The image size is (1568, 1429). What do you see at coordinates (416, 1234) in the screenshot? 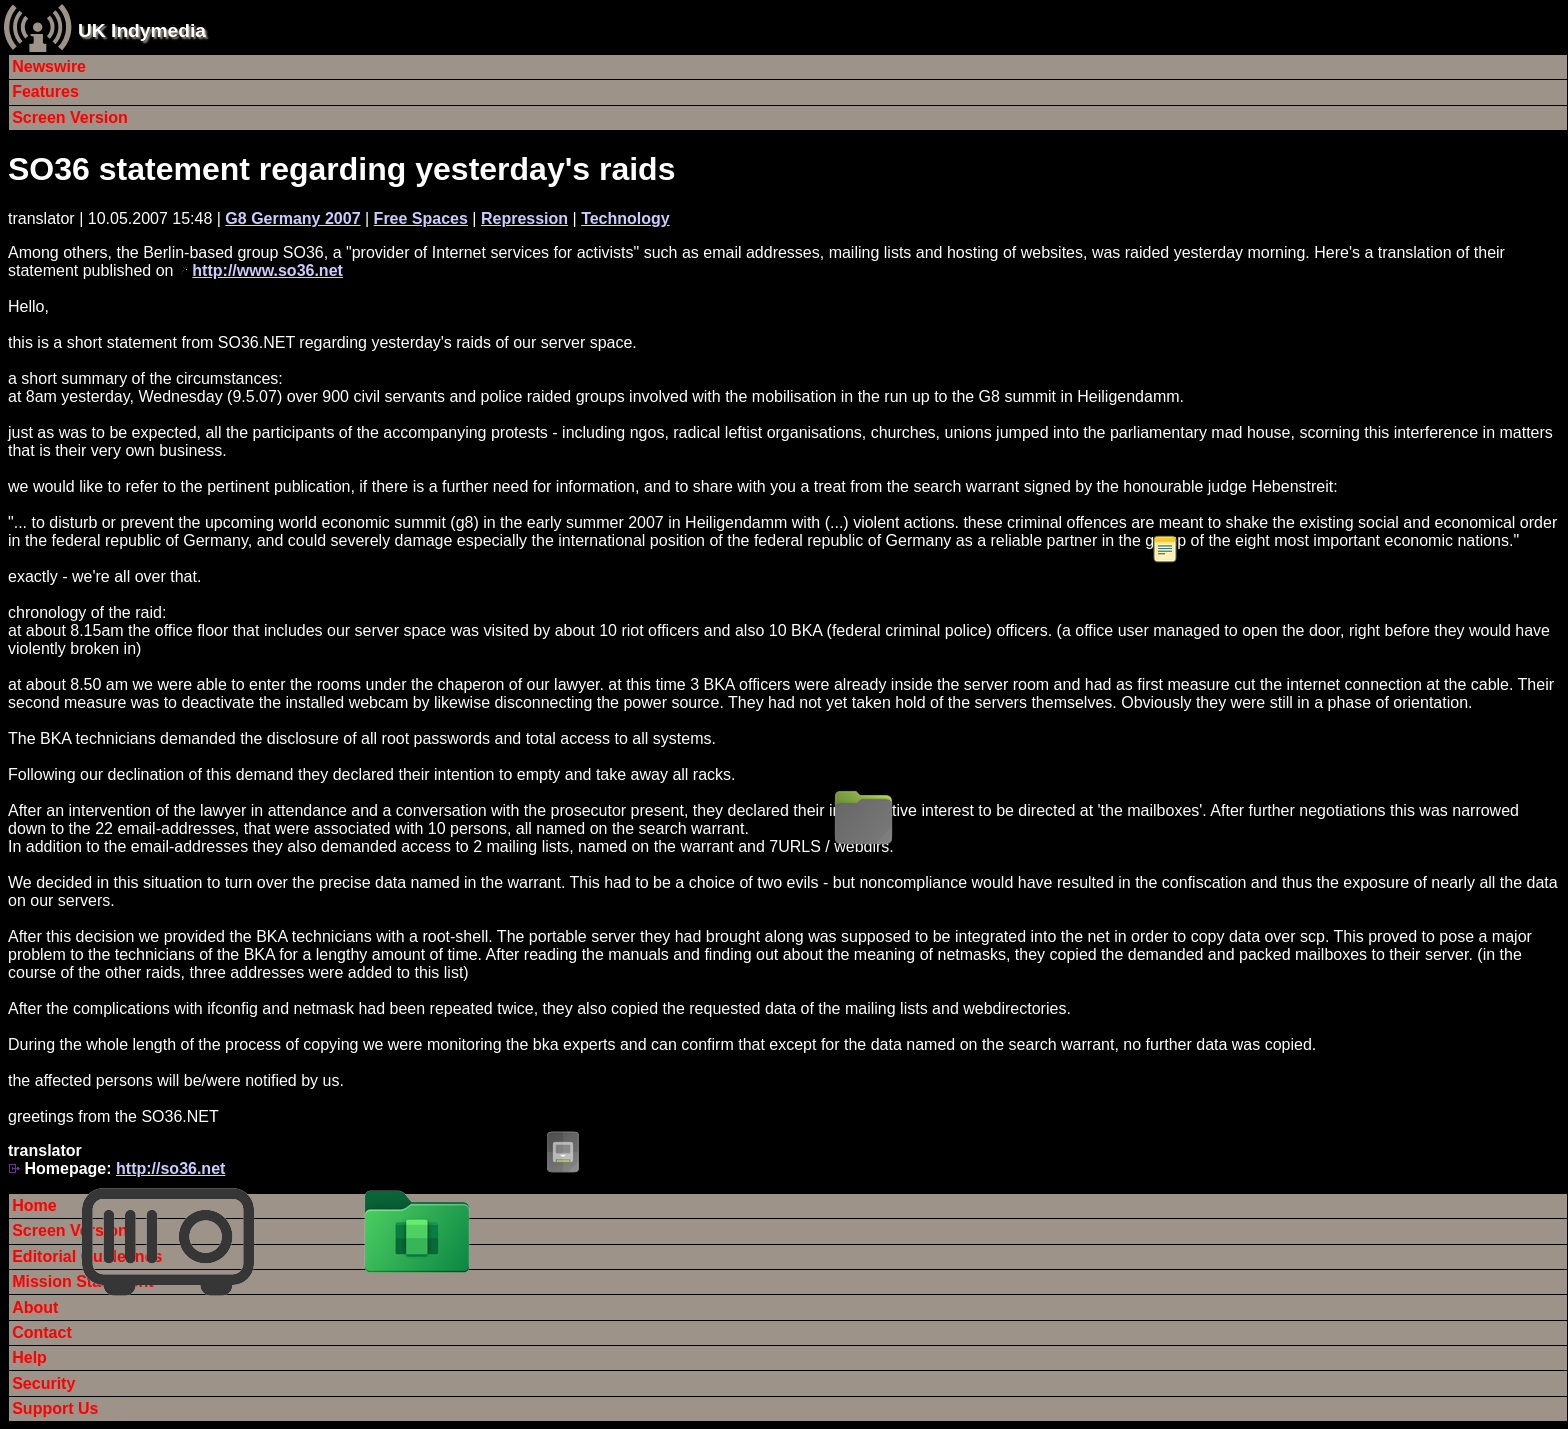
I see `open windows subsystem for android files` at bounding box center [416, 1234].